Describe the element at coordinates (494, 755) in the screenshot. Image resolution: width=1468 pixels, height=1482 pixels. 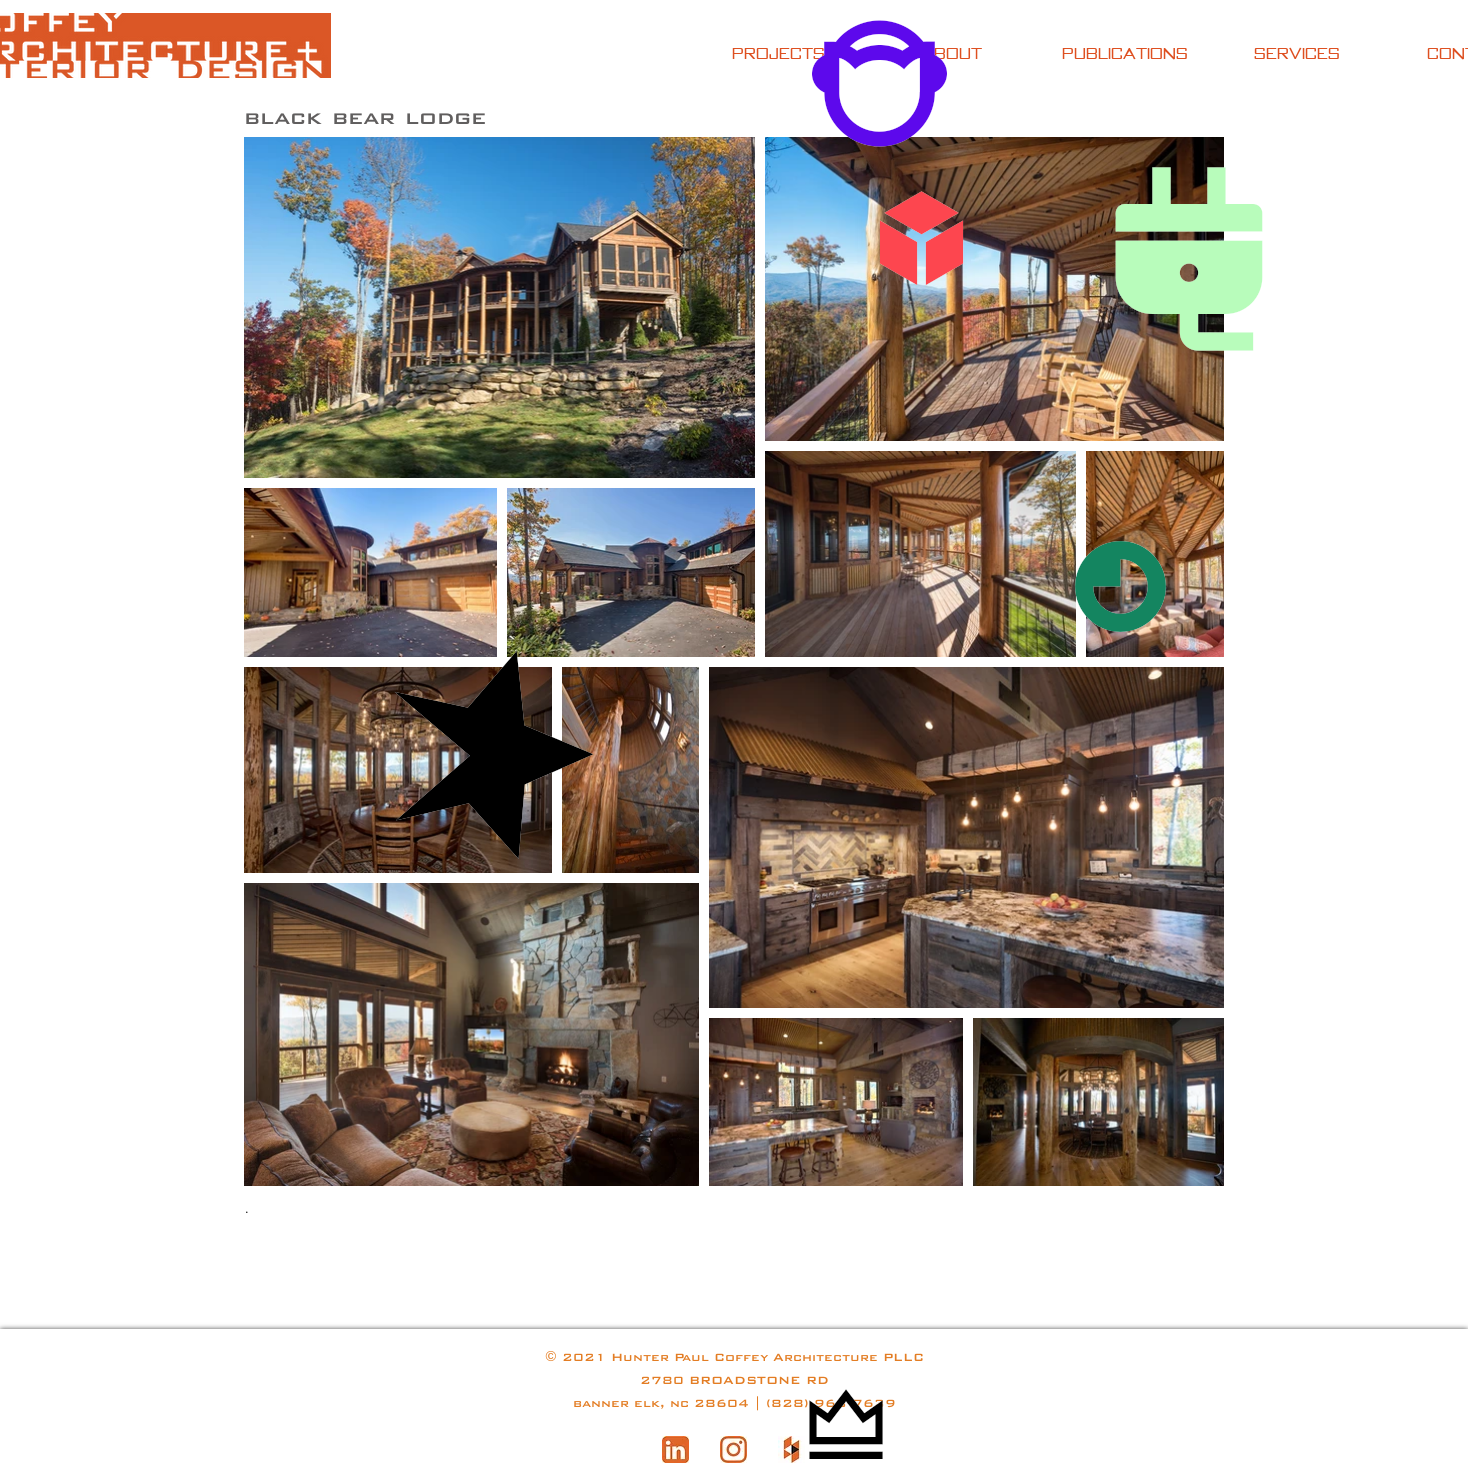
I see `open the Spreaker podcast platform` at that location.